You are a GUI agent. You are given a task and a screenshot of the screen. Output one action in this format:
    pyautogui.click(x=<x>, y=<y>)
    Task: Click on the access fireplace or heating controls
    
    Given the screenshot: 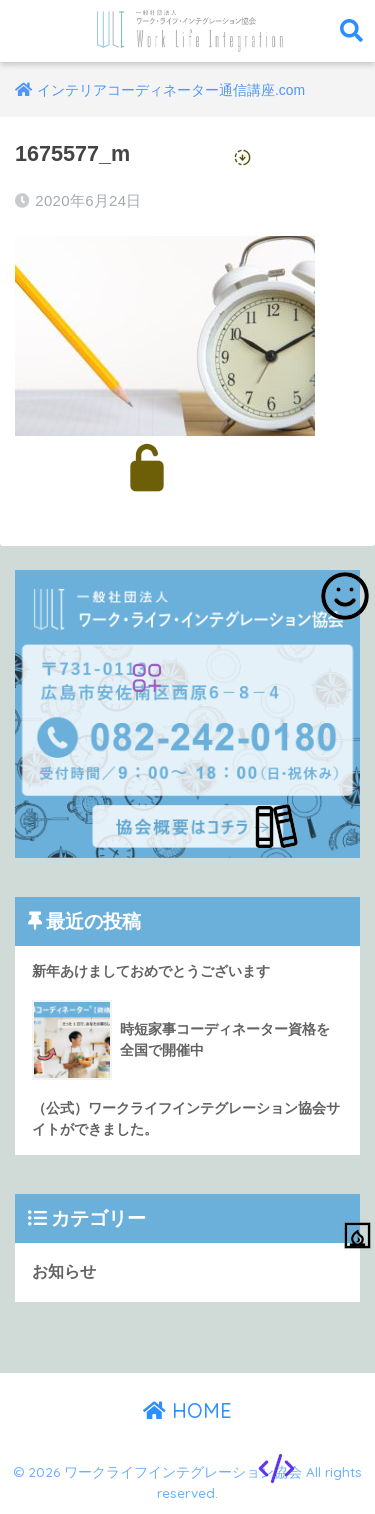 What is the action you would take?
    pyautogui.click(x=357, y=1235)
    